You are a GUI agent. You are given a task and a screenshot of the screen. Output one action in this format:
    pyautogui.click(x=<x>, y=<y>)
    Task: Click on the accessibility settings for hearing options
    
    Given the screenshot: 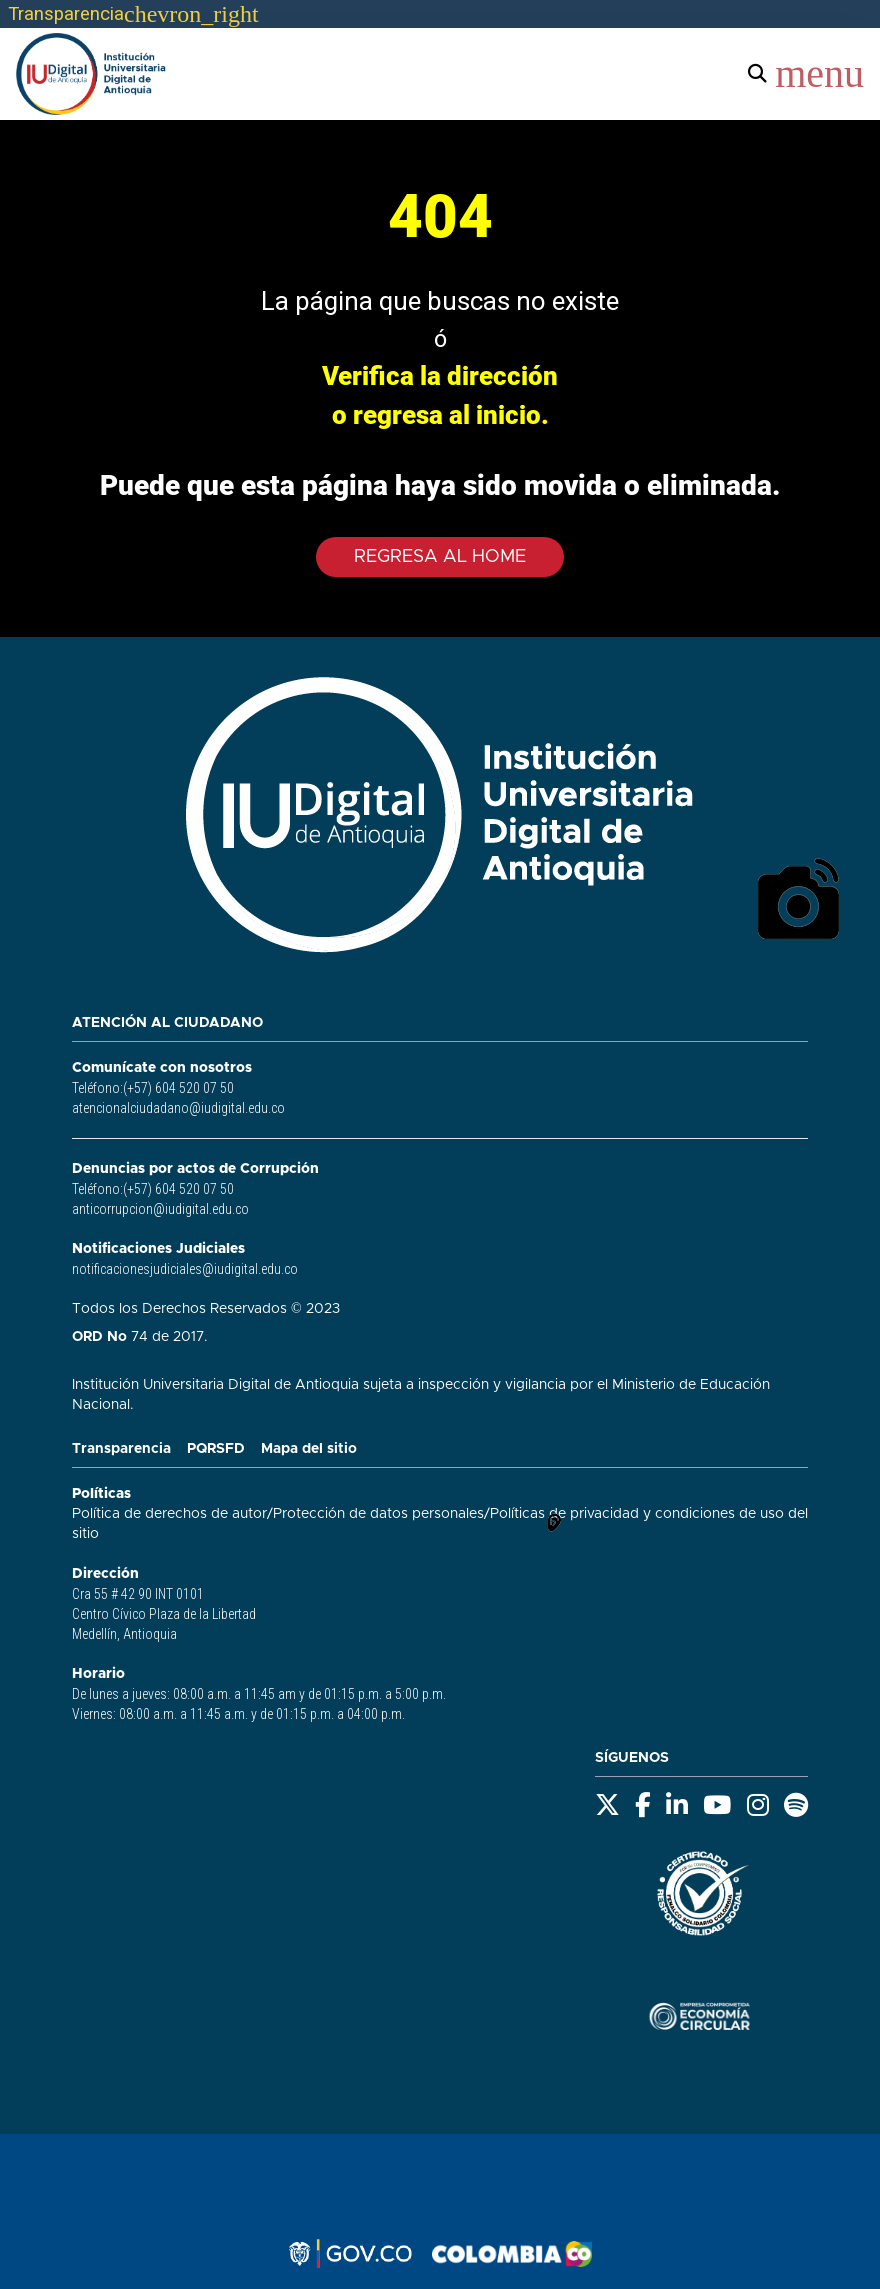 What is the action you would take?
    pyautogui.click(x=554, y=1522)
    